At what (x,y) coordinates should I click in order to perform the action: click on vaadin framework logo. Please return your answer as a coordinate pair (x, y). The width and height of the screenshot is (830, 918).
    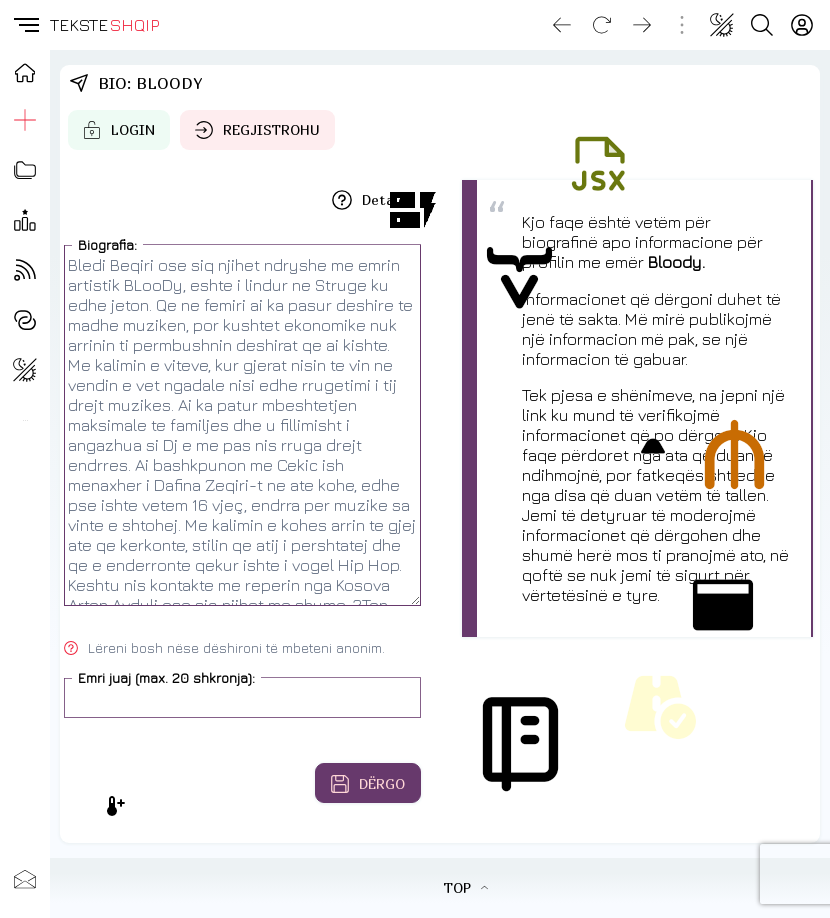
    Looking at the image, I should click on (519, 279).